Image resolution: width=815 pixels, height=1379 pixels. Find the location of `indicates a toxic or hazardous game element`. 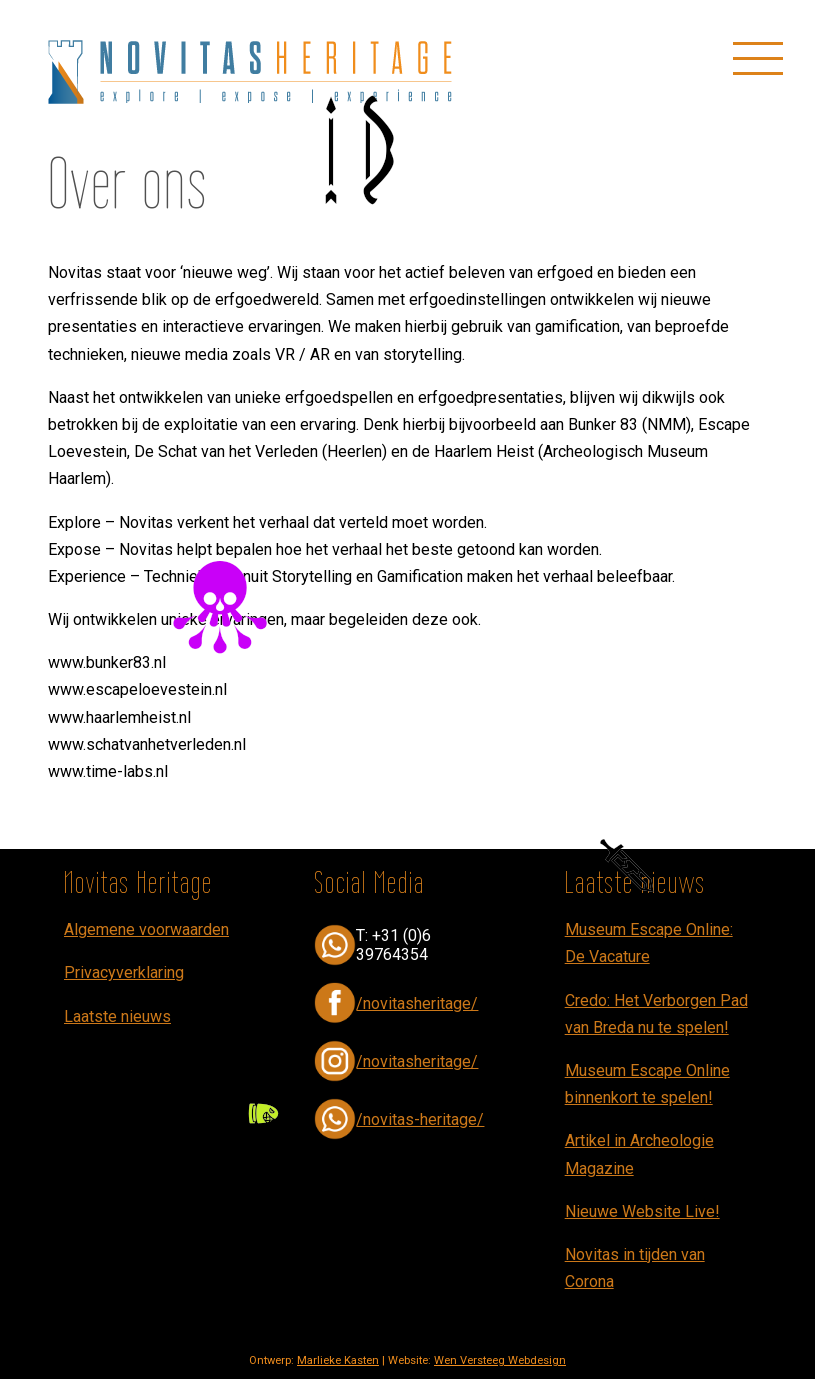

indicates a toxic or hazardous game element is located at coordinates (220, 607).